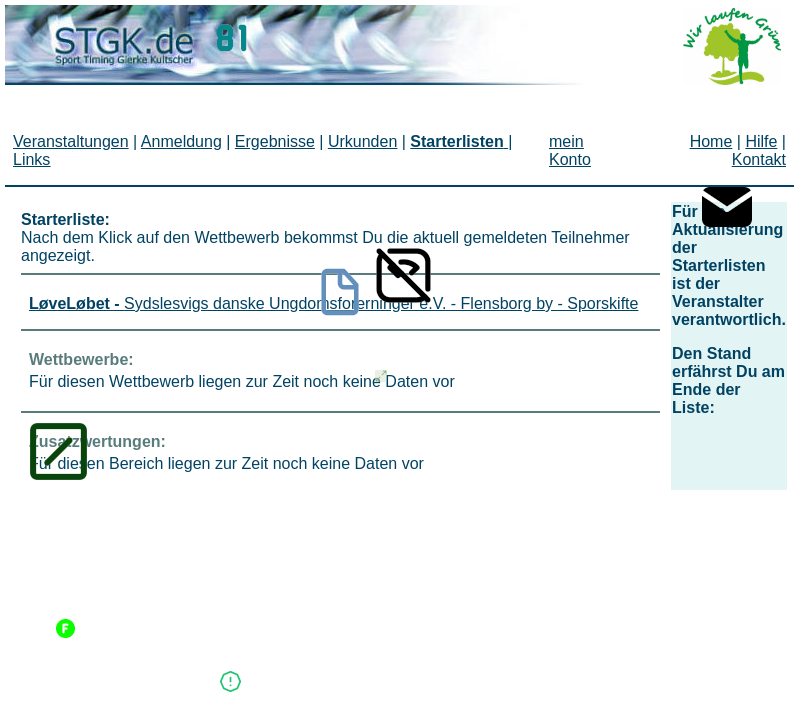 The height and width of the screenshot is (720, 799). I want to click on indicates scaling or resizing is disabled, so click(403, 275).